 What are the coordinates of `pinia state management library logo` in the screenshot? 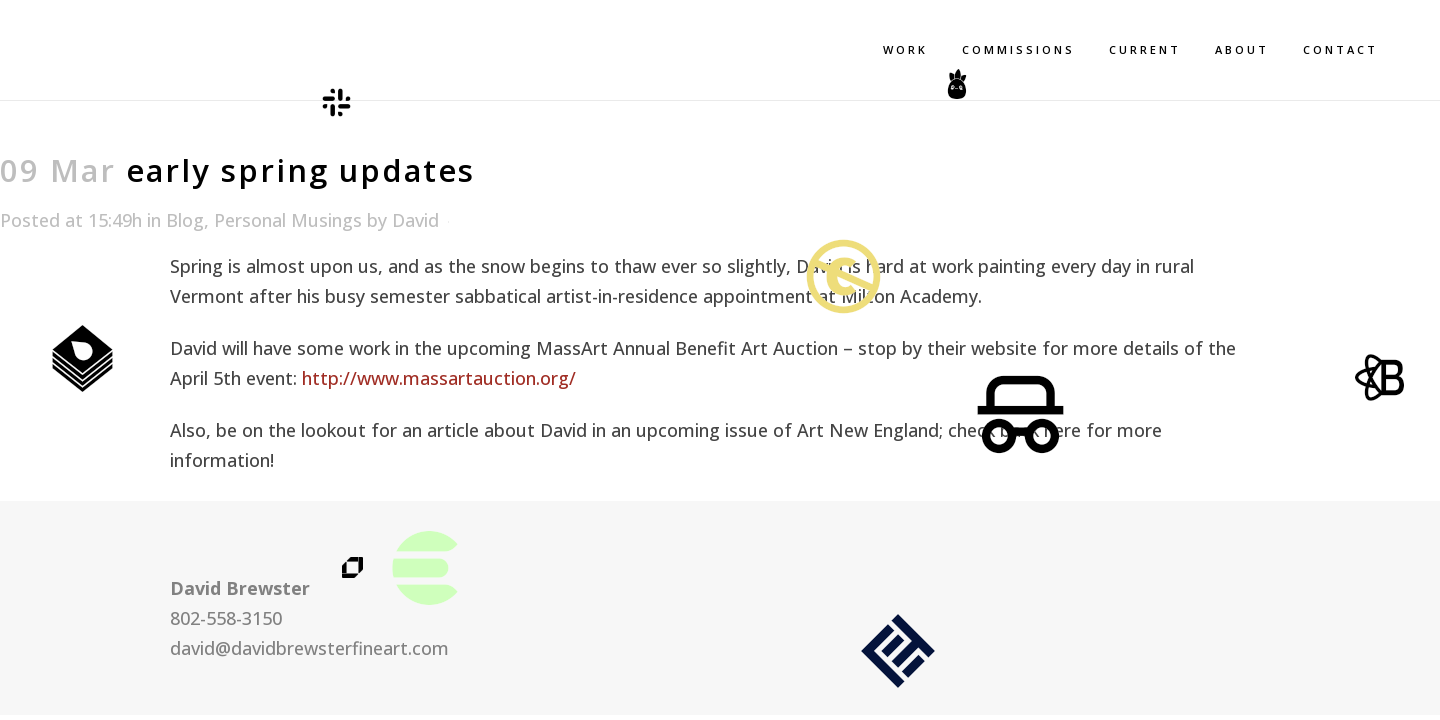 It's located at (957, 84).